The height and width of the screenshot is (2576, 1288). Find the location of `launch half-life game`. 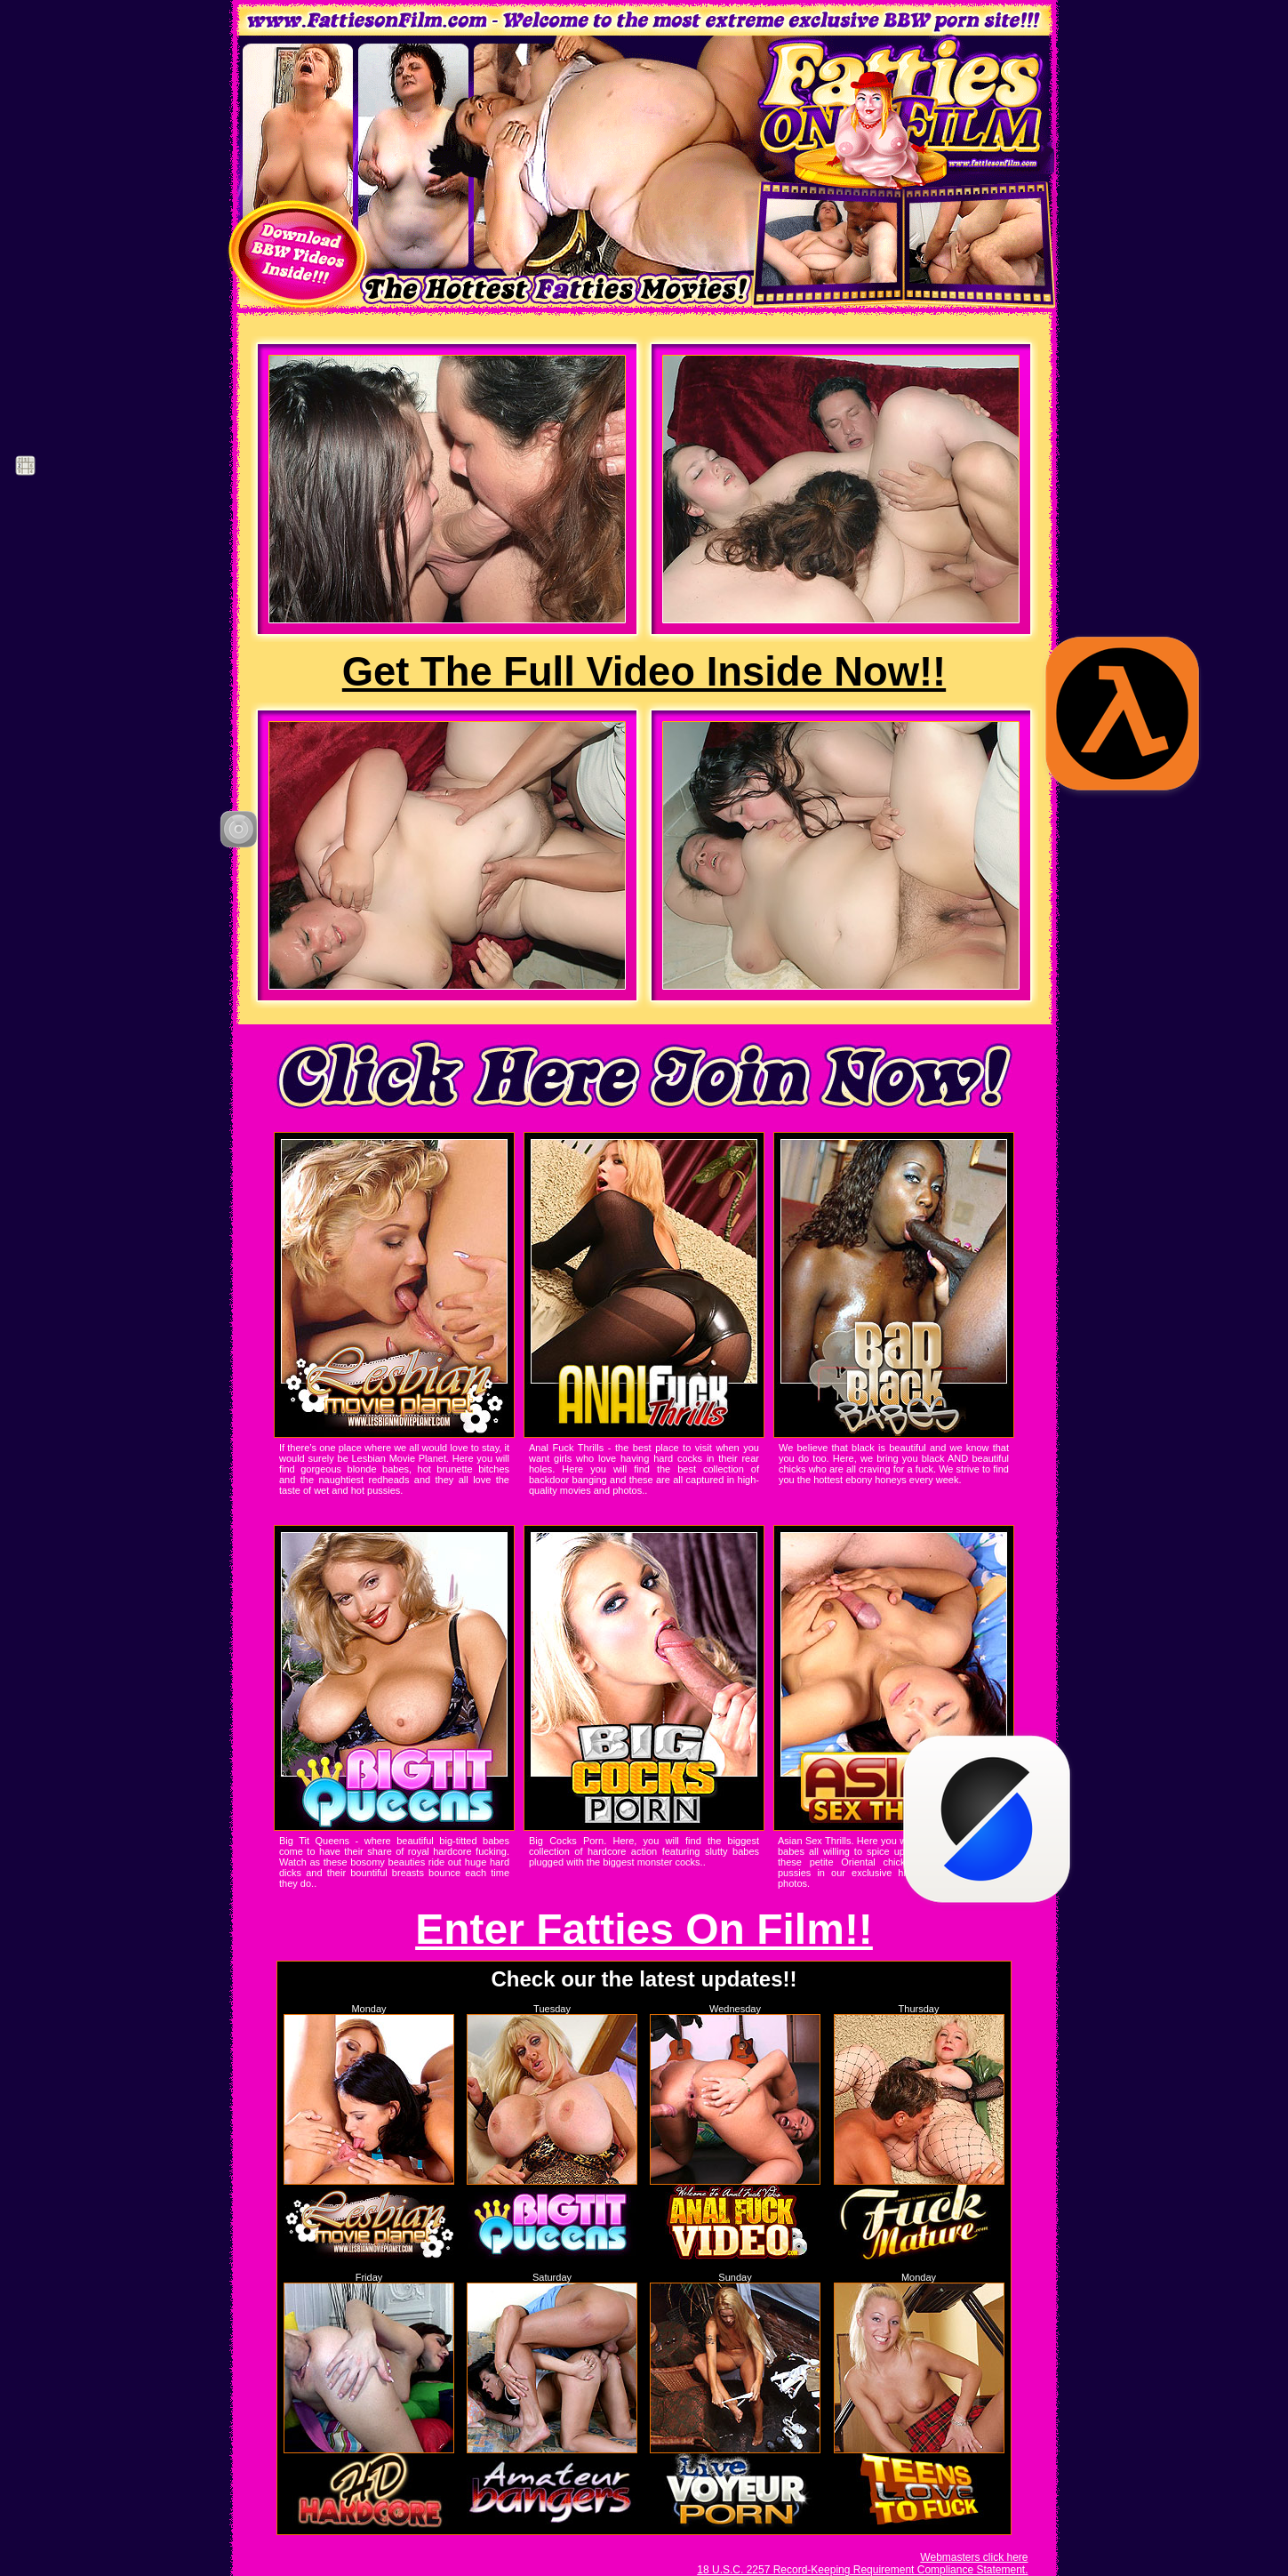

launch half-life game is located at coordinates (1122, 713).